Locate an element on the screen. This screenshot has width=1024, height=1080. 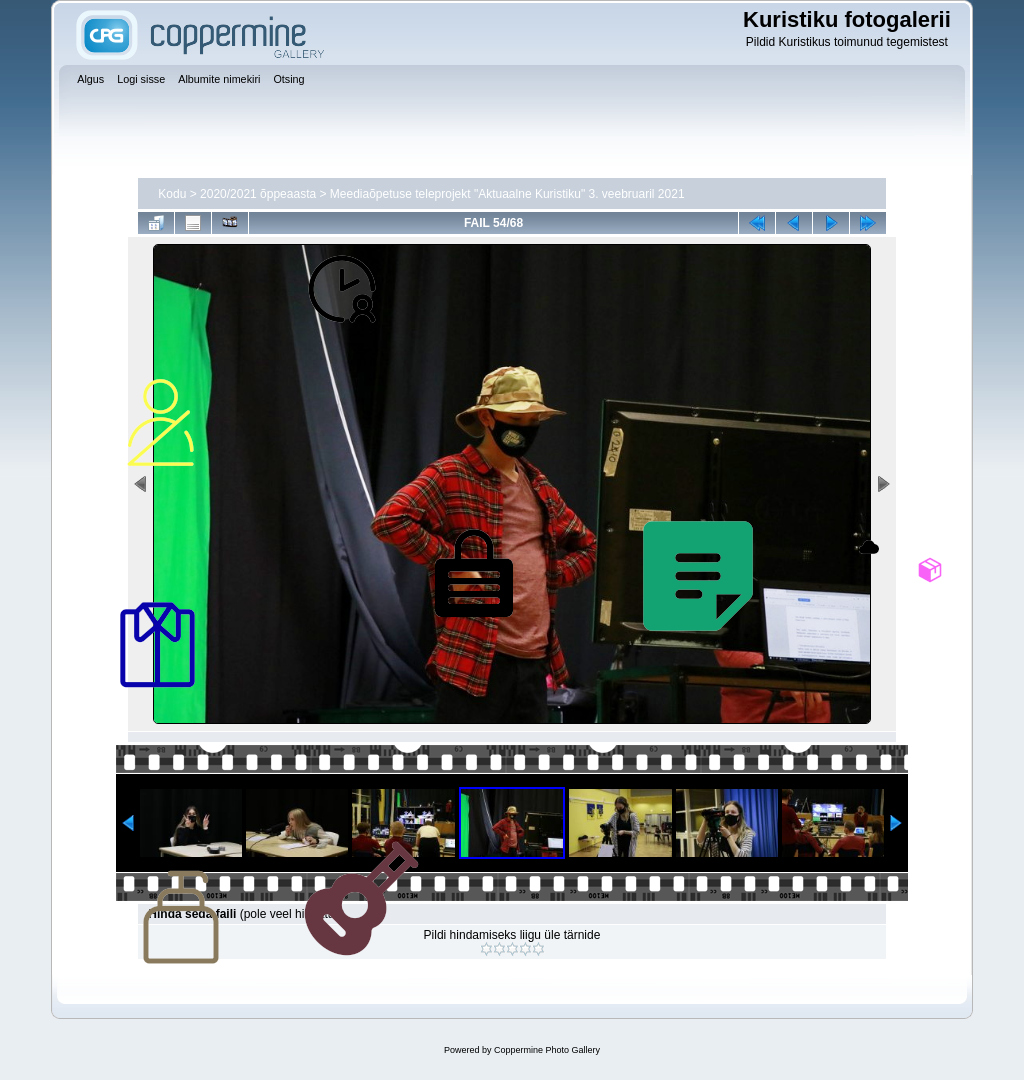
secure or locked content is located at coordinates (474, 578).